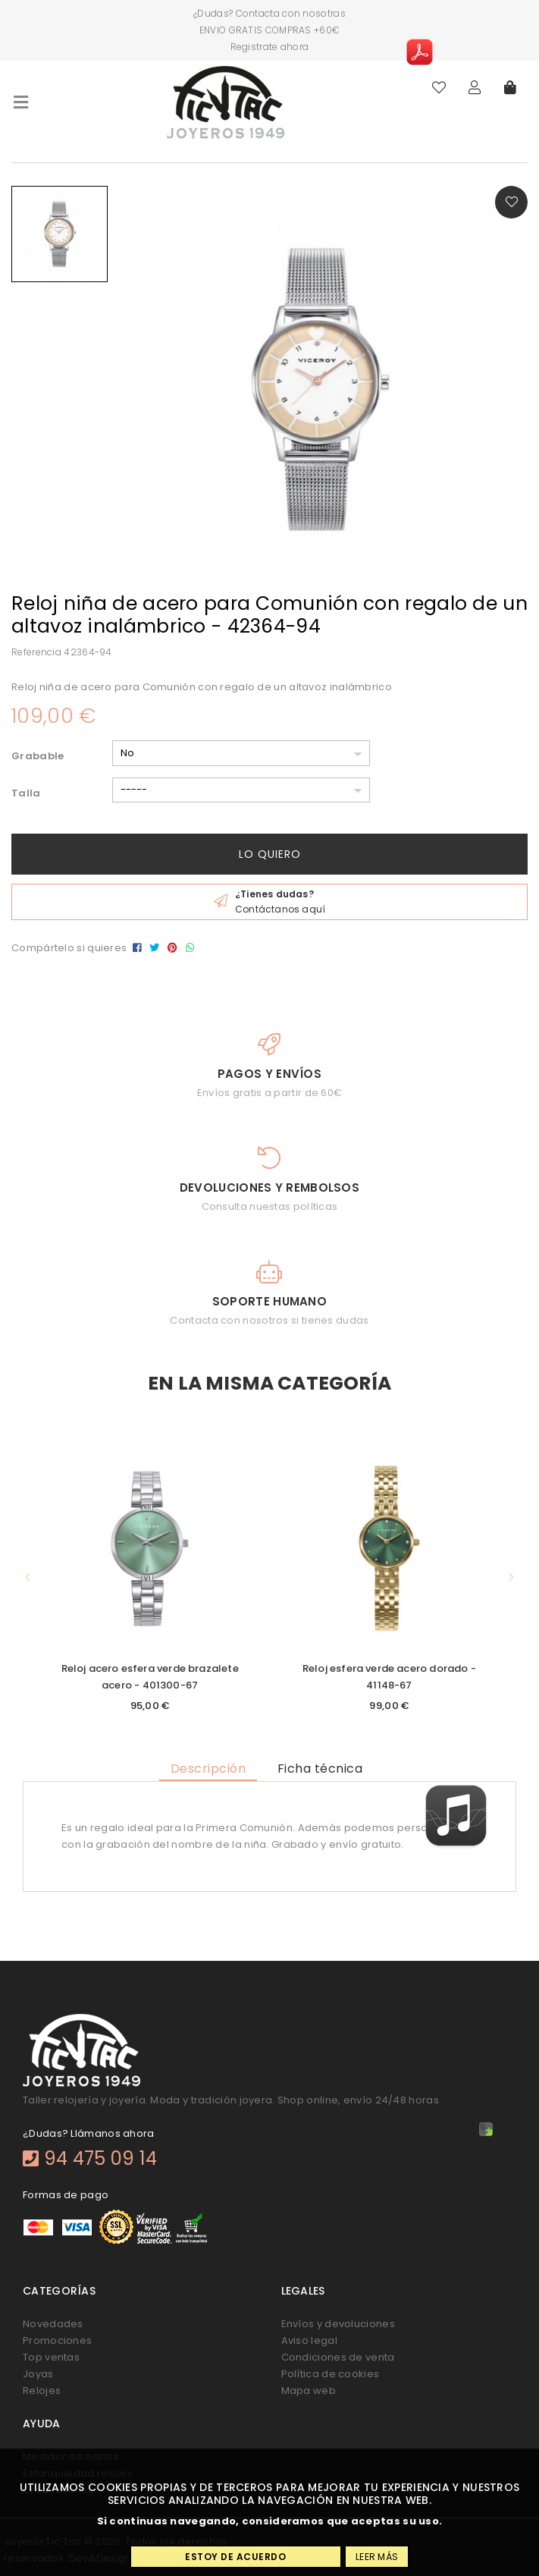  What do you see at coordinates (456, 1815) in the screenshot?
I see `open audacious music player` at bounding box center [456, 1815].